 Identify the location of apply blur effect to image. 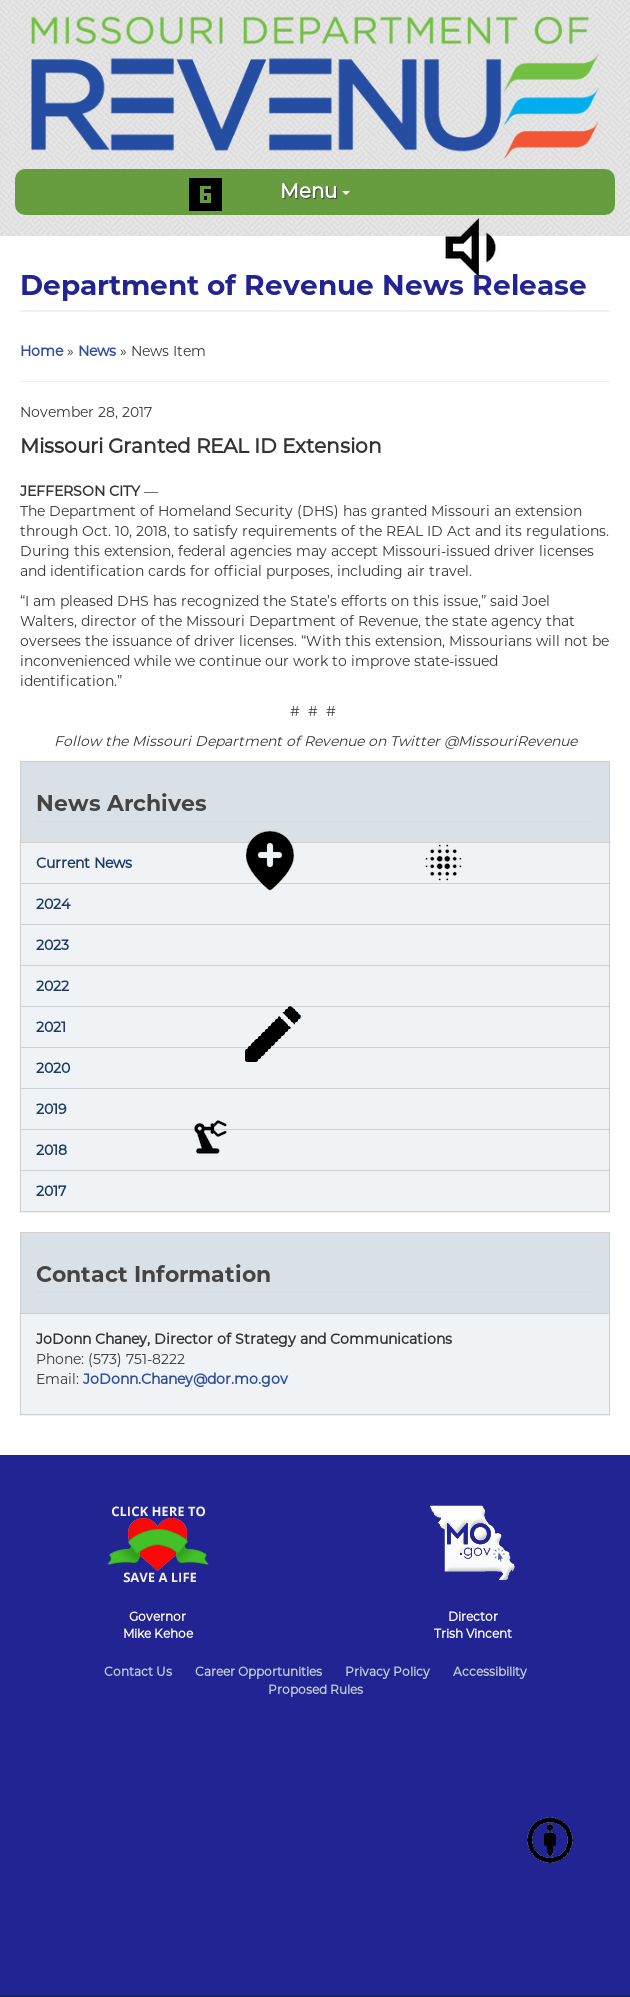
(443, 862).